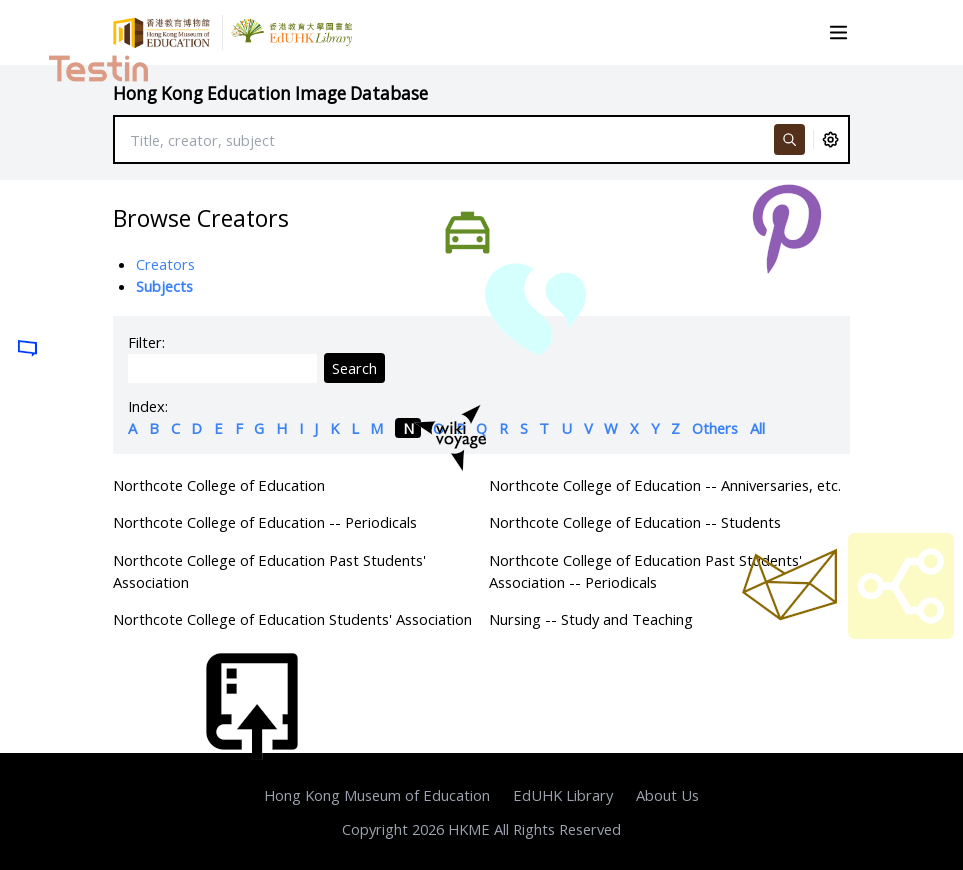  I want to click on open wikivoyage travel guide, so click(450, 438).